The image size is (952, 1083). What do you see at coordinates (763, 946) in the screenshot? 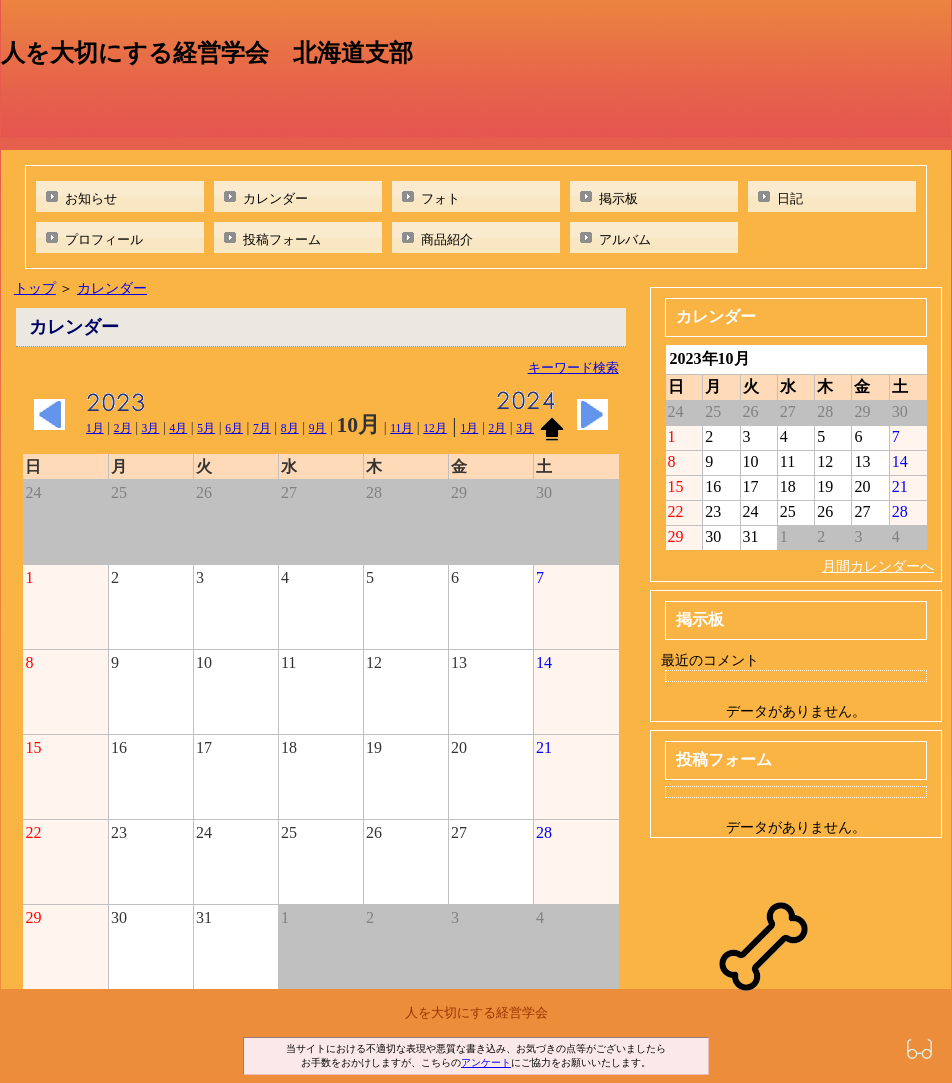
I see `access pet-related features or settings` at bounding box center [763, 946].